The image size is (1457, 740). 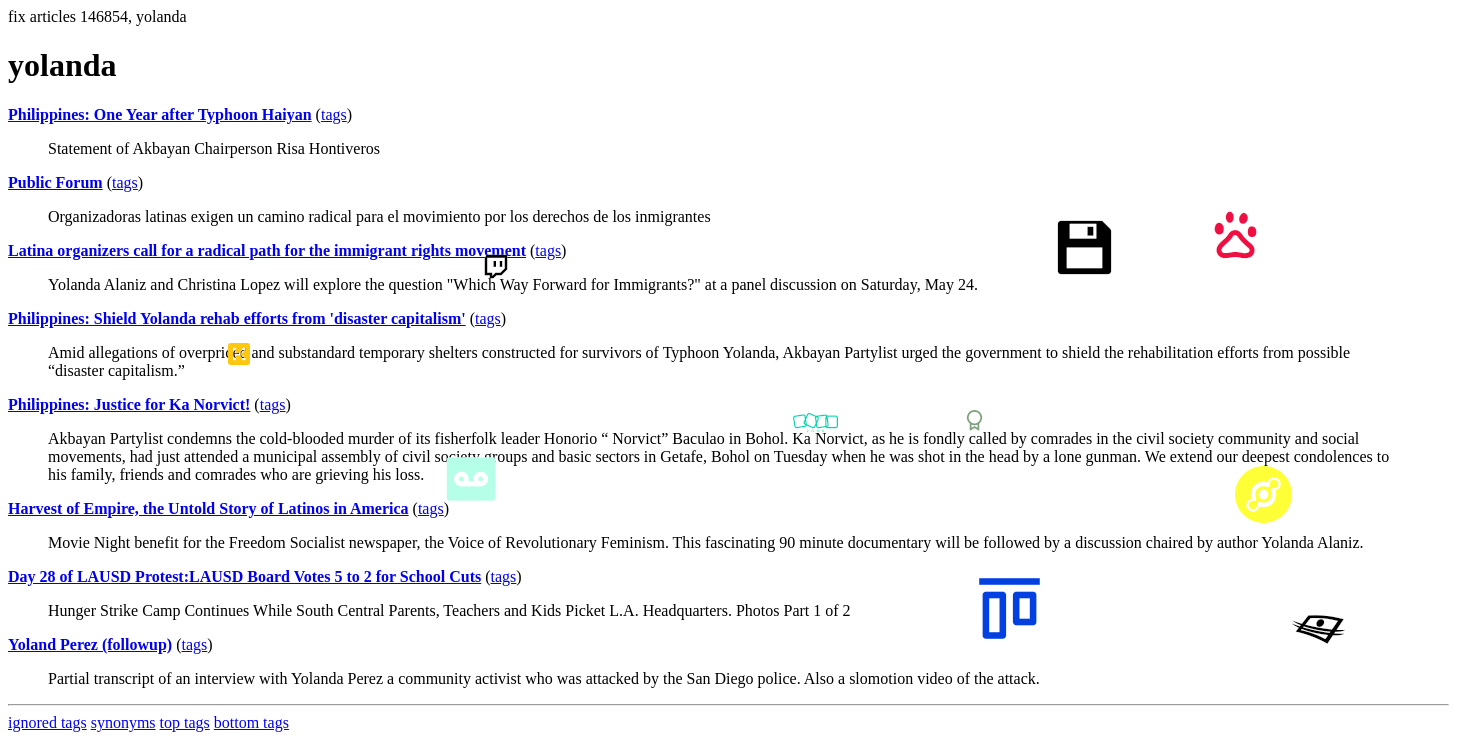 I want to click on save current file or document, so click(x=1084, y=247).